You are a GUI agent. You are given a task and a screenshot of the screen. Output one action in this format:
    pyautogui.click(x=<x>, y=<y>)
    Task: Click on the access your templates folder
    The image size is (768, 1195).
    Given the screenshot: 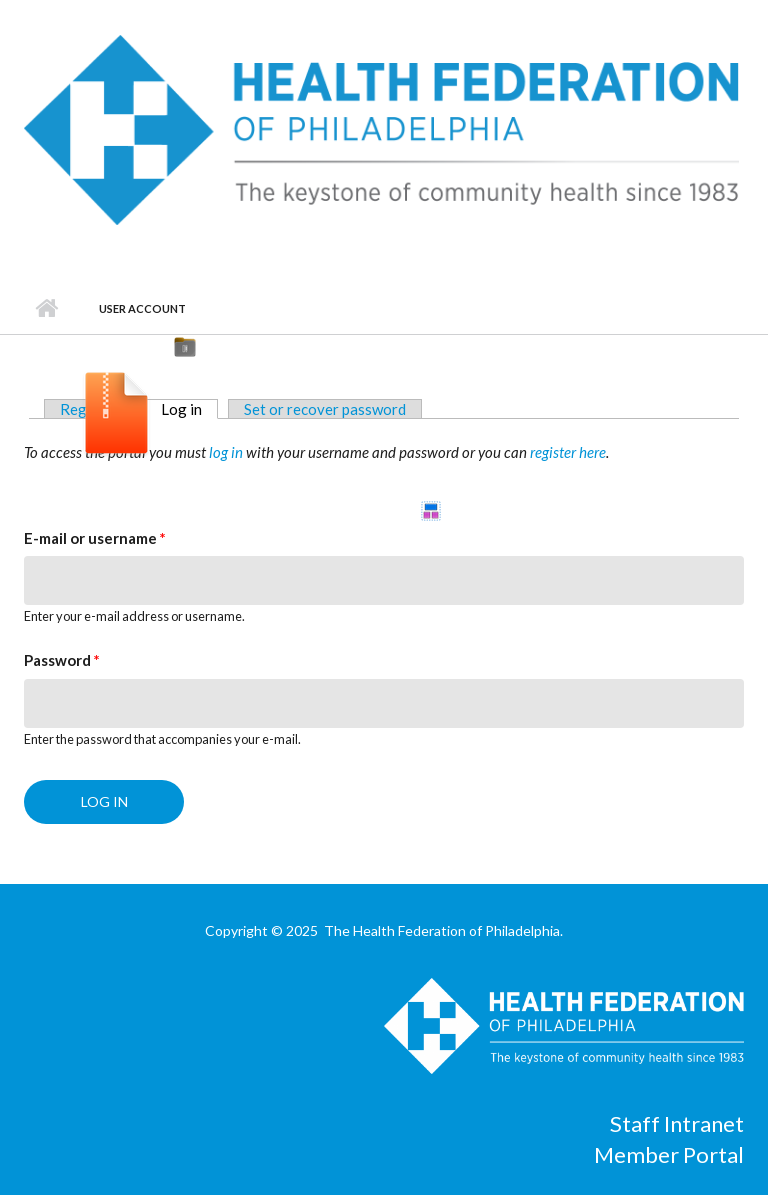 What is the action you would take?
    pyautogui.click(x=185, y=347)
    